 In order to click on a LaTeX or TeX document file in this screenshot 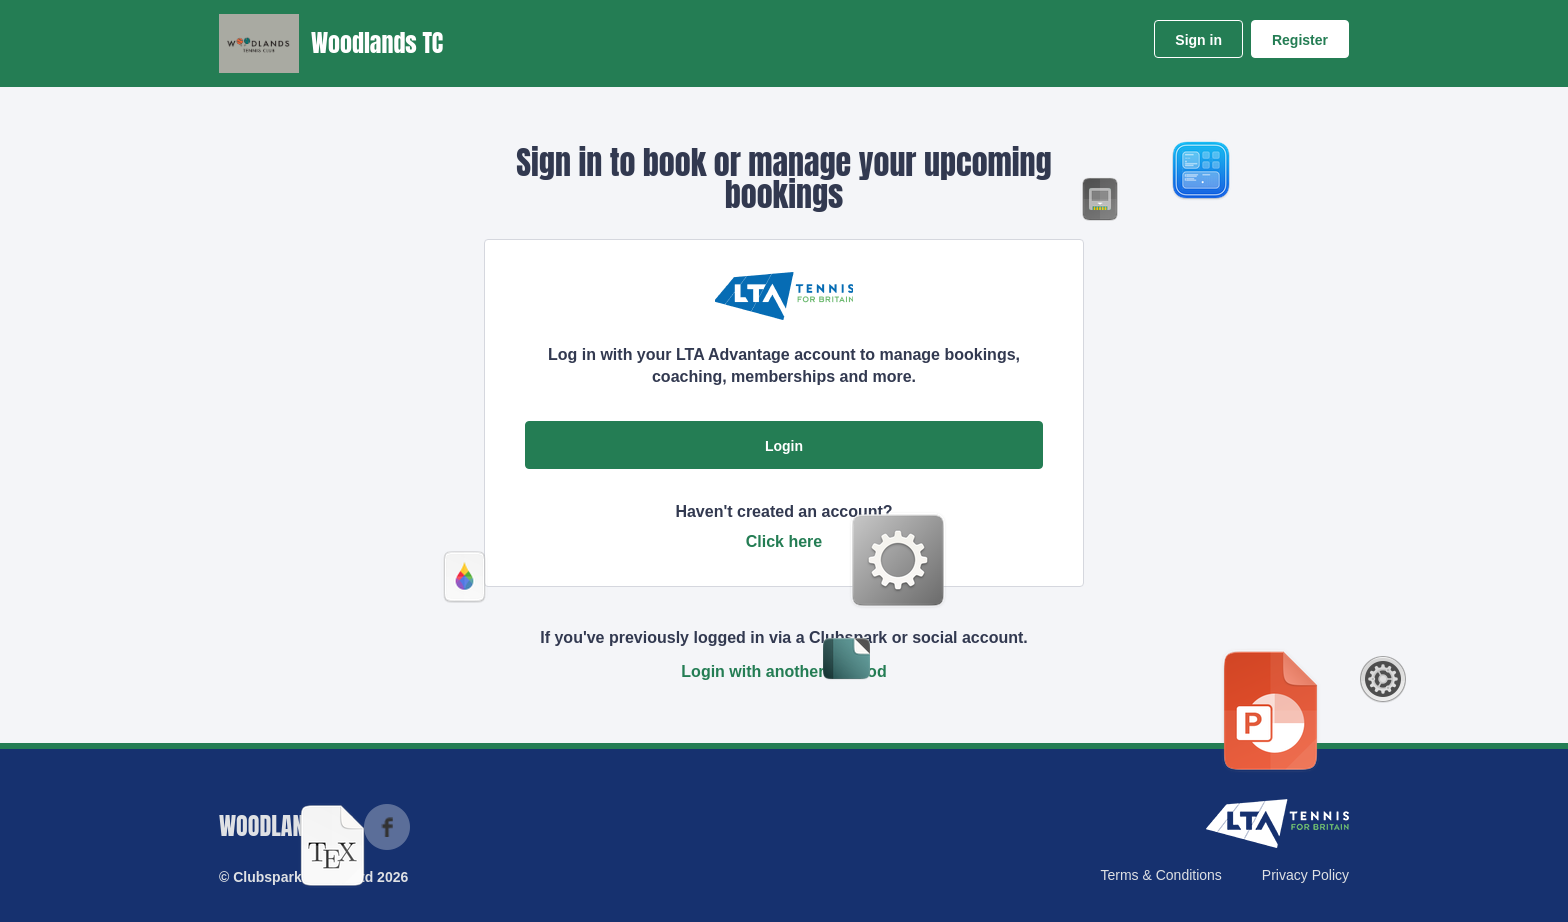, I will do `click(332, 845)`.